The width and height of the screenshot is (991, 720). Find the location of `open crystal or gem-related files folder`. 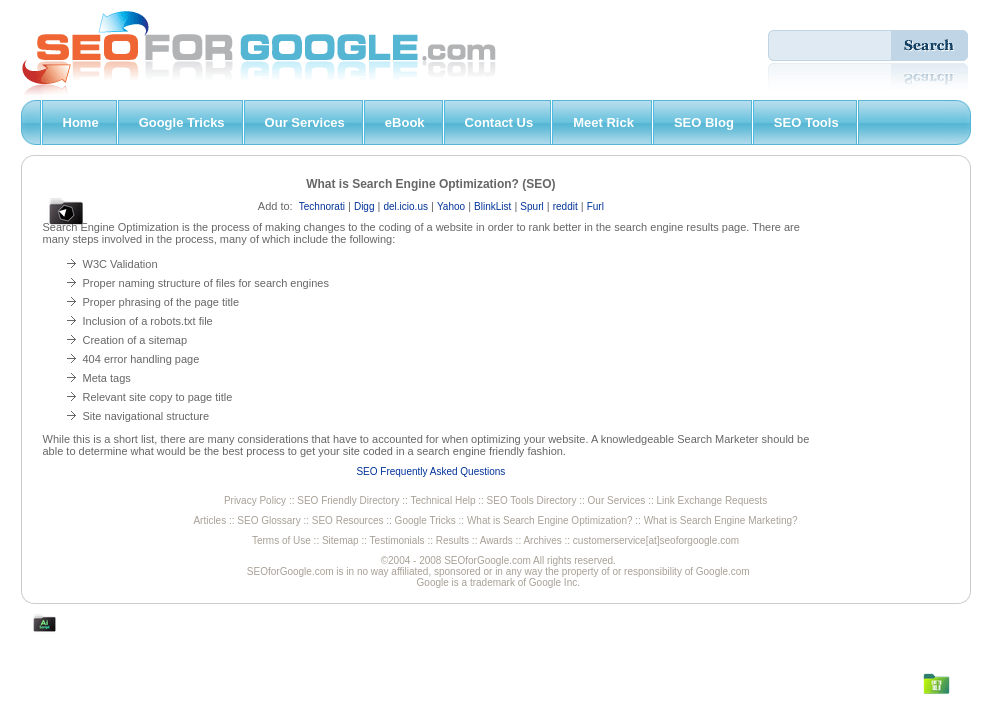

open crystal or gem-related files folder is located at coordinates (66, 212).